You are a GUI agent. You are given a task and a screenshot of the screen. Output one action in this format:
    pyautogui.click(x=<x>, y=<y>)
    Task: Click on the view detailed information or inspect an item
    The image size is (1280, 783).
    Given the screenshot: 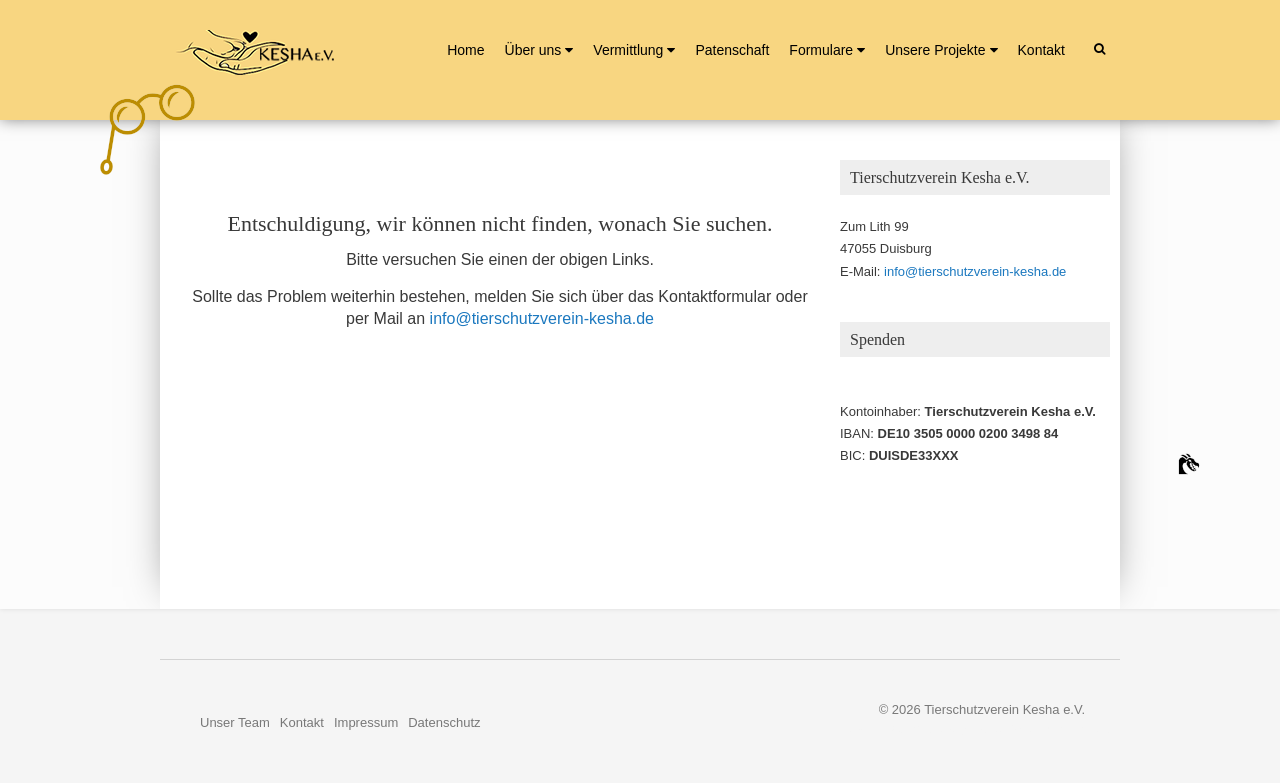 What is the action you would take?
    pyautogui.click(x=146, y=129)
    